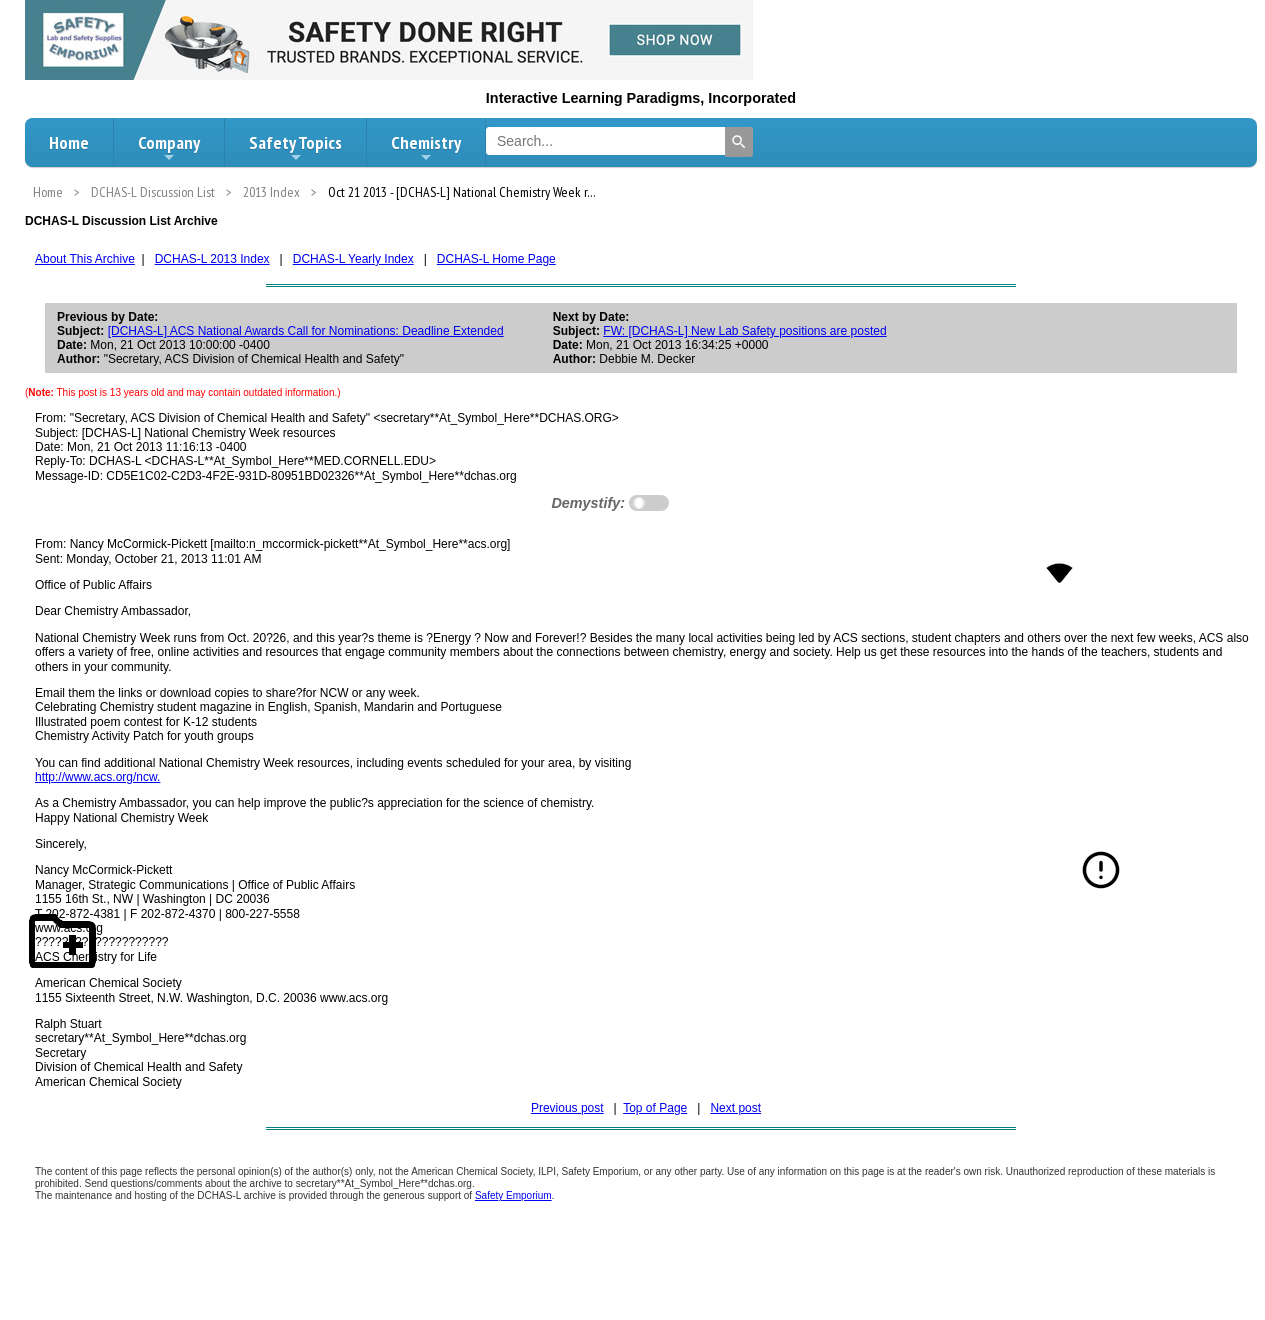 The image size is (1265, 1320). Describe the element at coordinates (1059, 573) in the screenshot. I see `indicates full wifi signal strength` at that location.